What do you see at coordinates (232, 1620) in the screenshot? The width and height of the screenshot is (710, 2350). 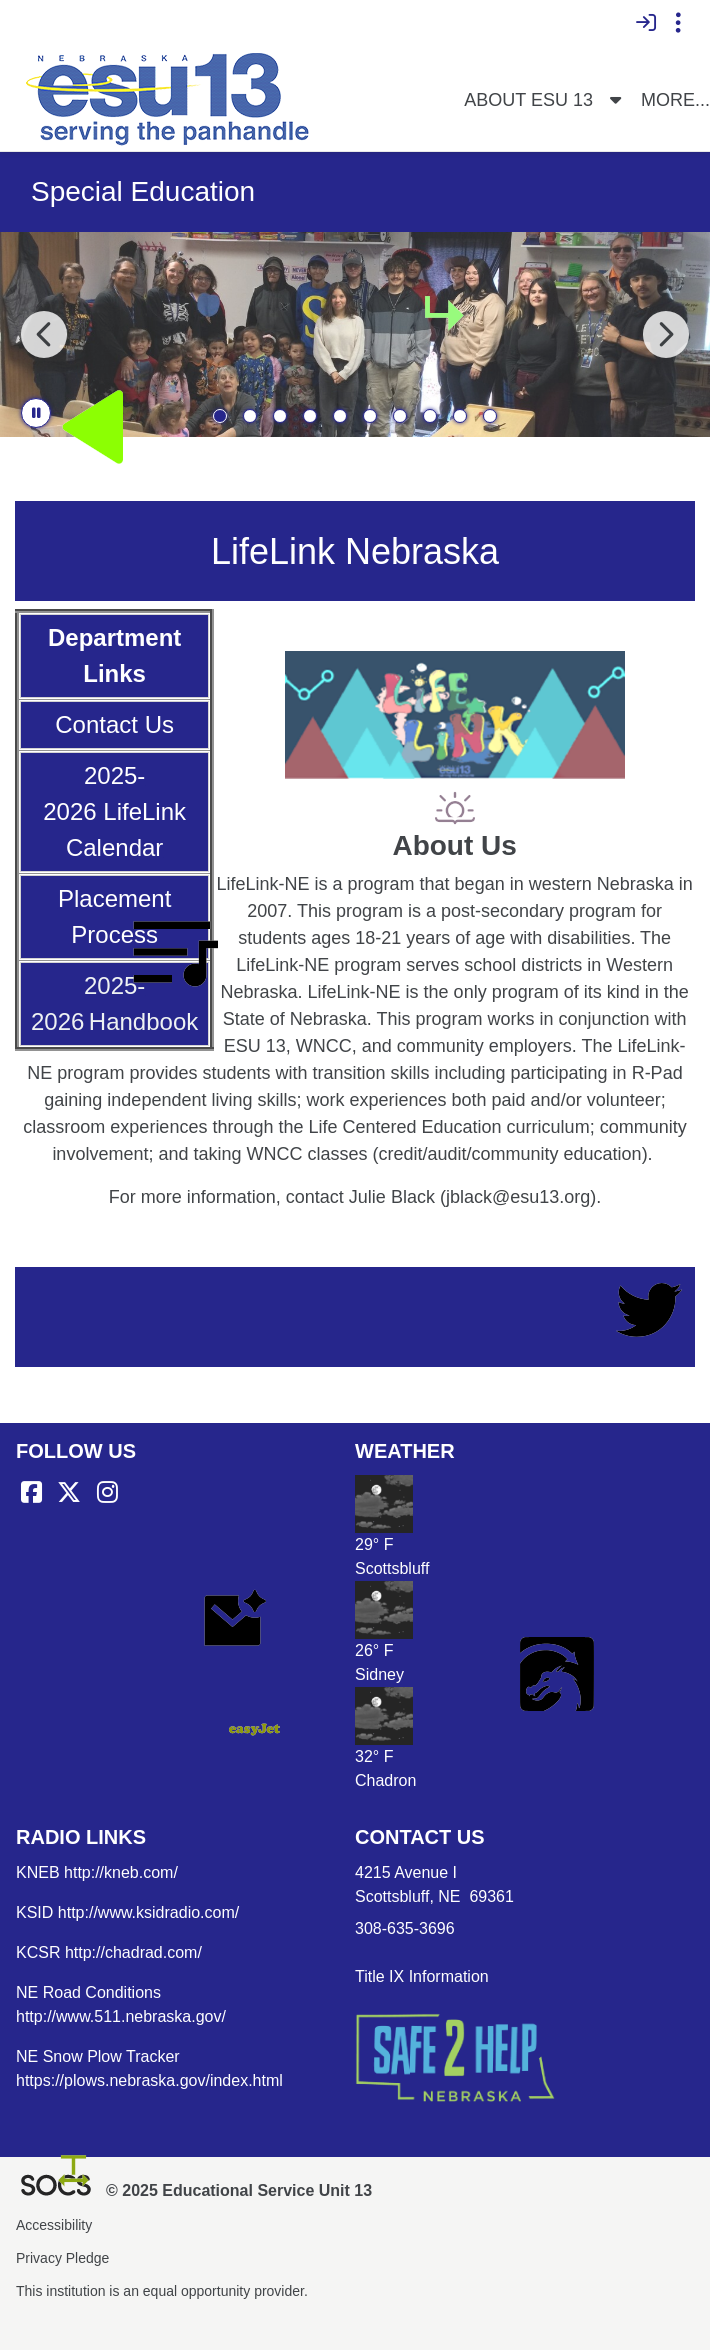 I see `access AI-powered email features` at bounding box center [232, 1620].